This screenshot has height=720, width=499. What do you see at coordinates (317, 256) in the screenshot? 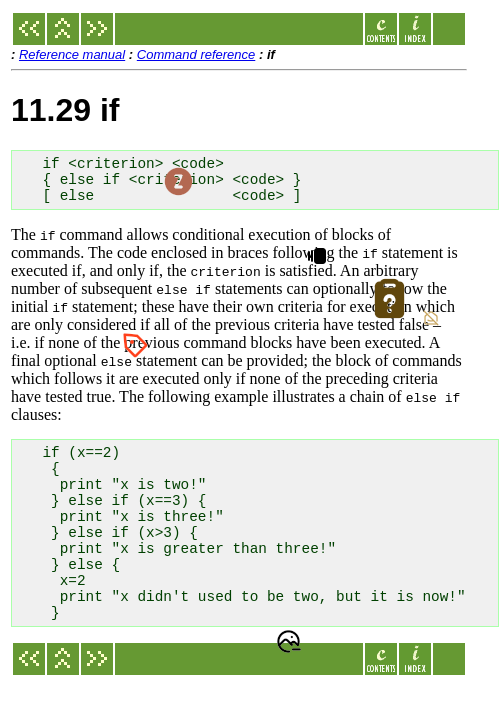
I see `view version history` at bounding box center [317, 256].